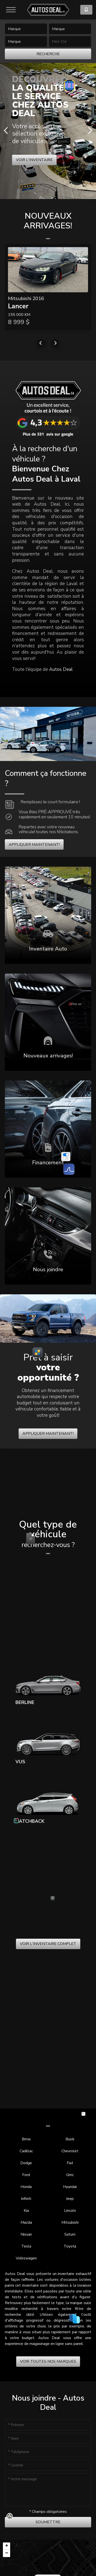 This screenshot has height=2576, width=96. What do you see at coordinates (37, 1352) in the screenshot?
I see `launch gnome klotski sliding block puzzle game` at bounding box center [37, 1352].